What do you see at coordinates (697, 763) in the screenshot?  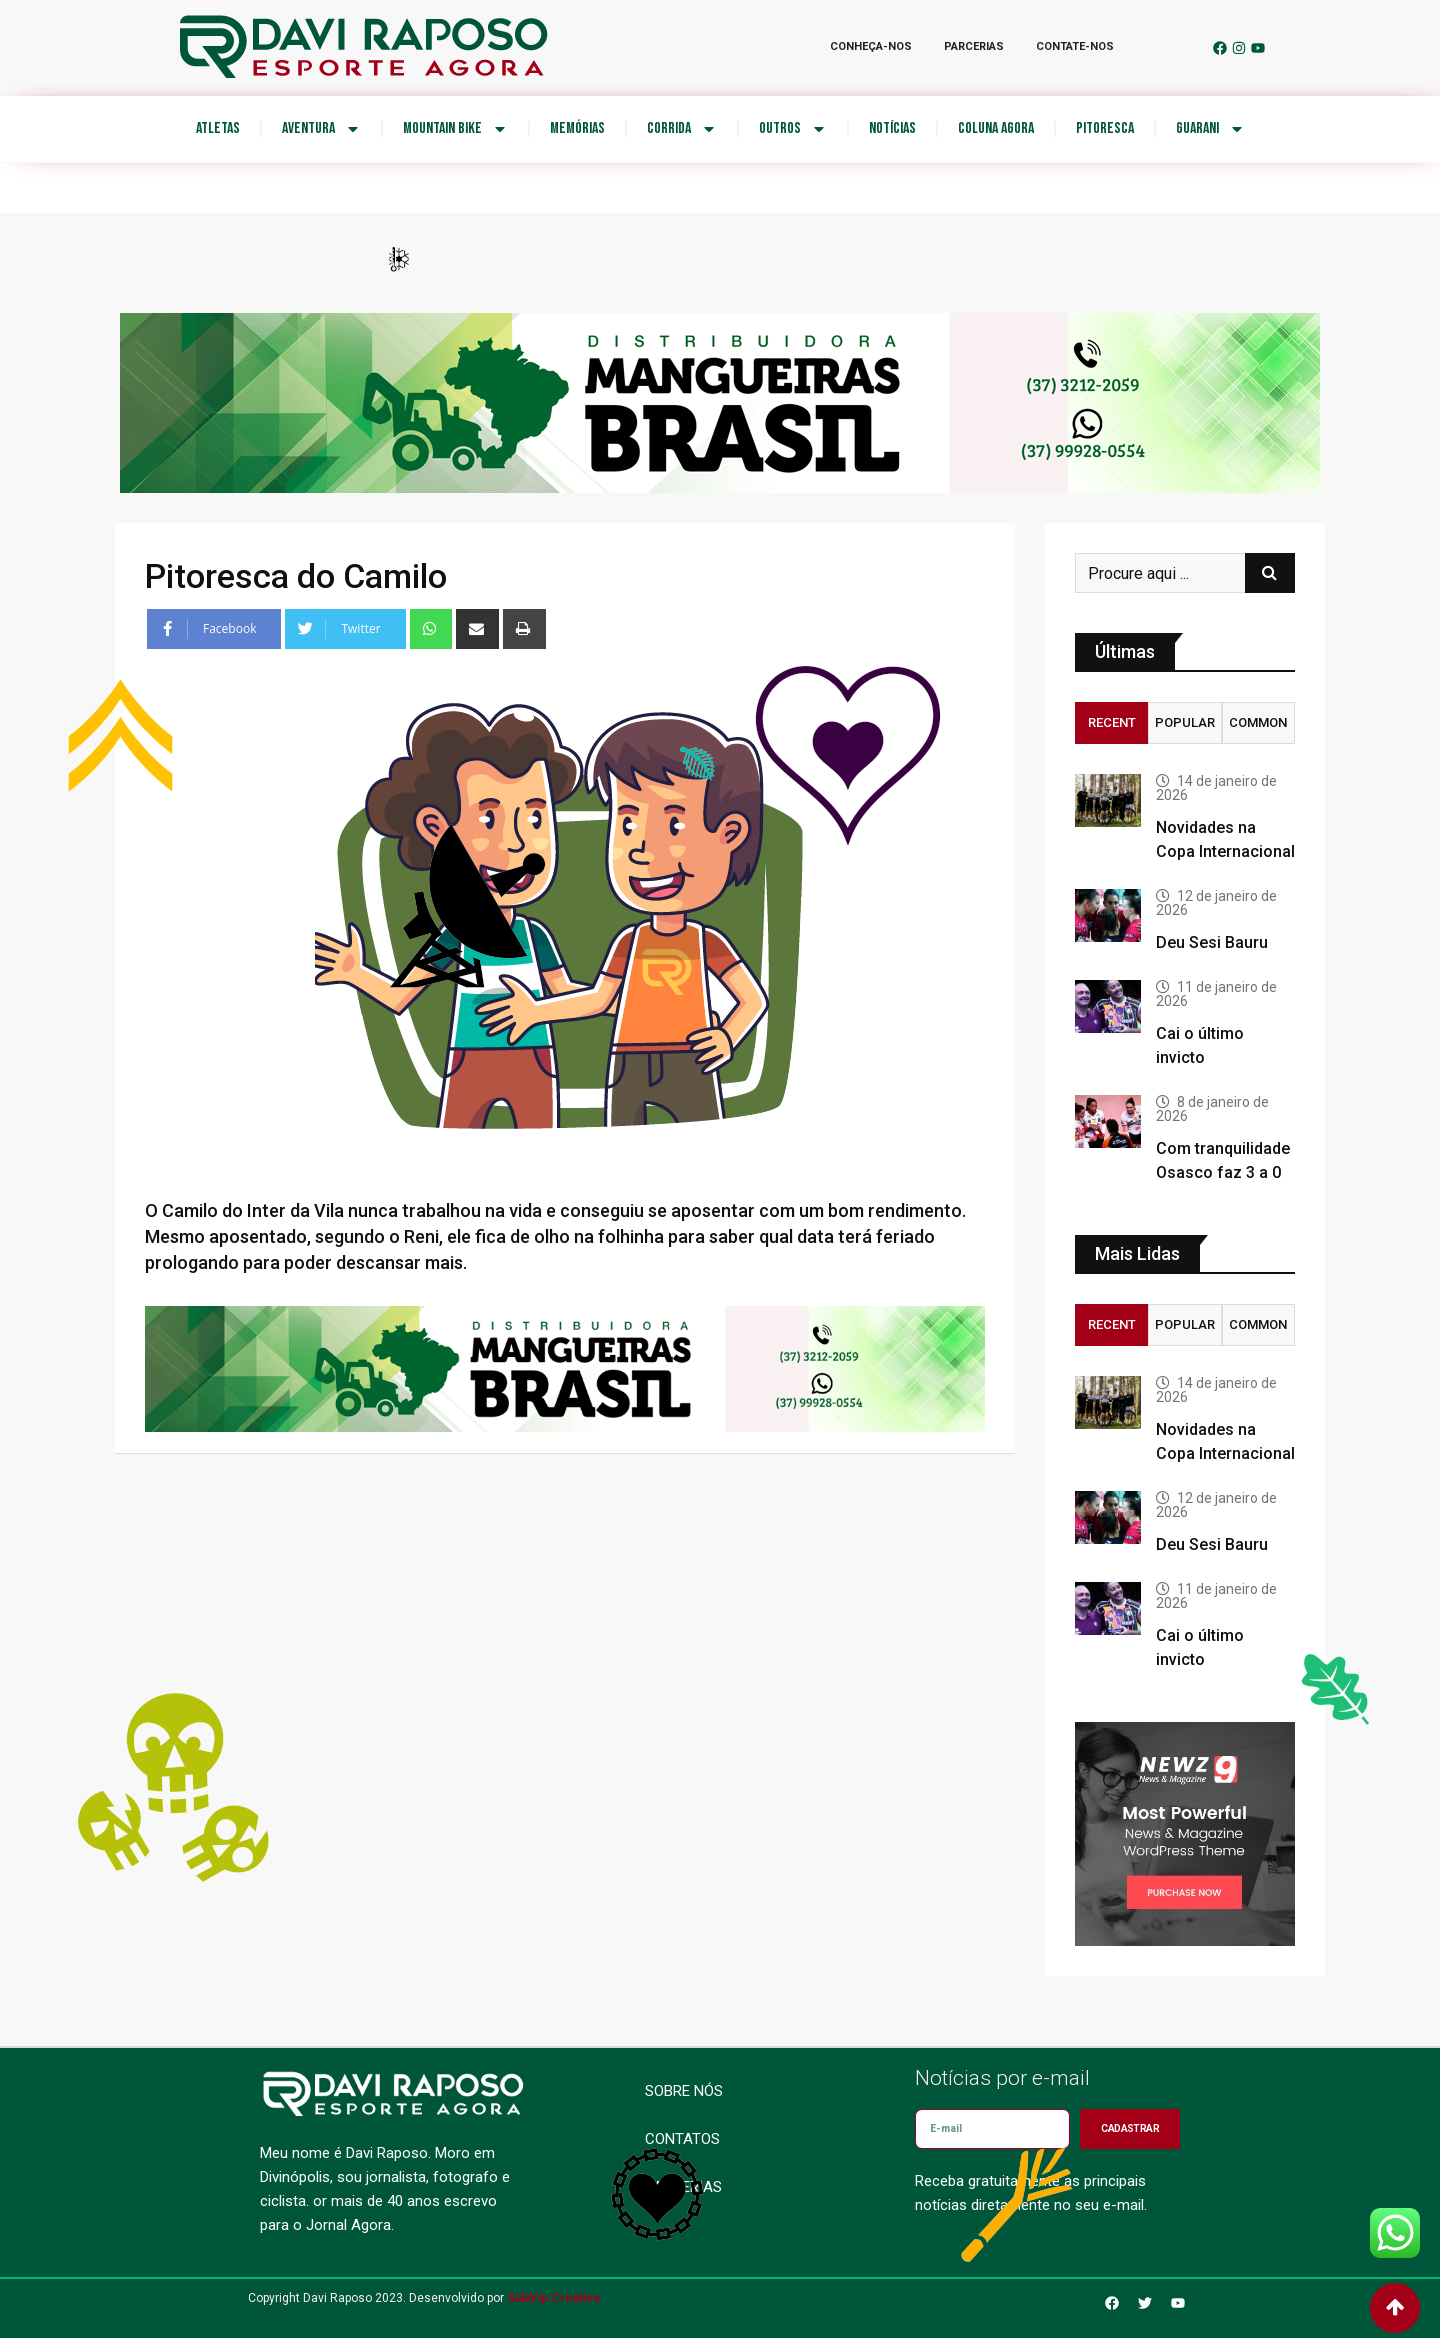 I see `indicates autumn or seasonal theme` at bounding box center [697, 763].